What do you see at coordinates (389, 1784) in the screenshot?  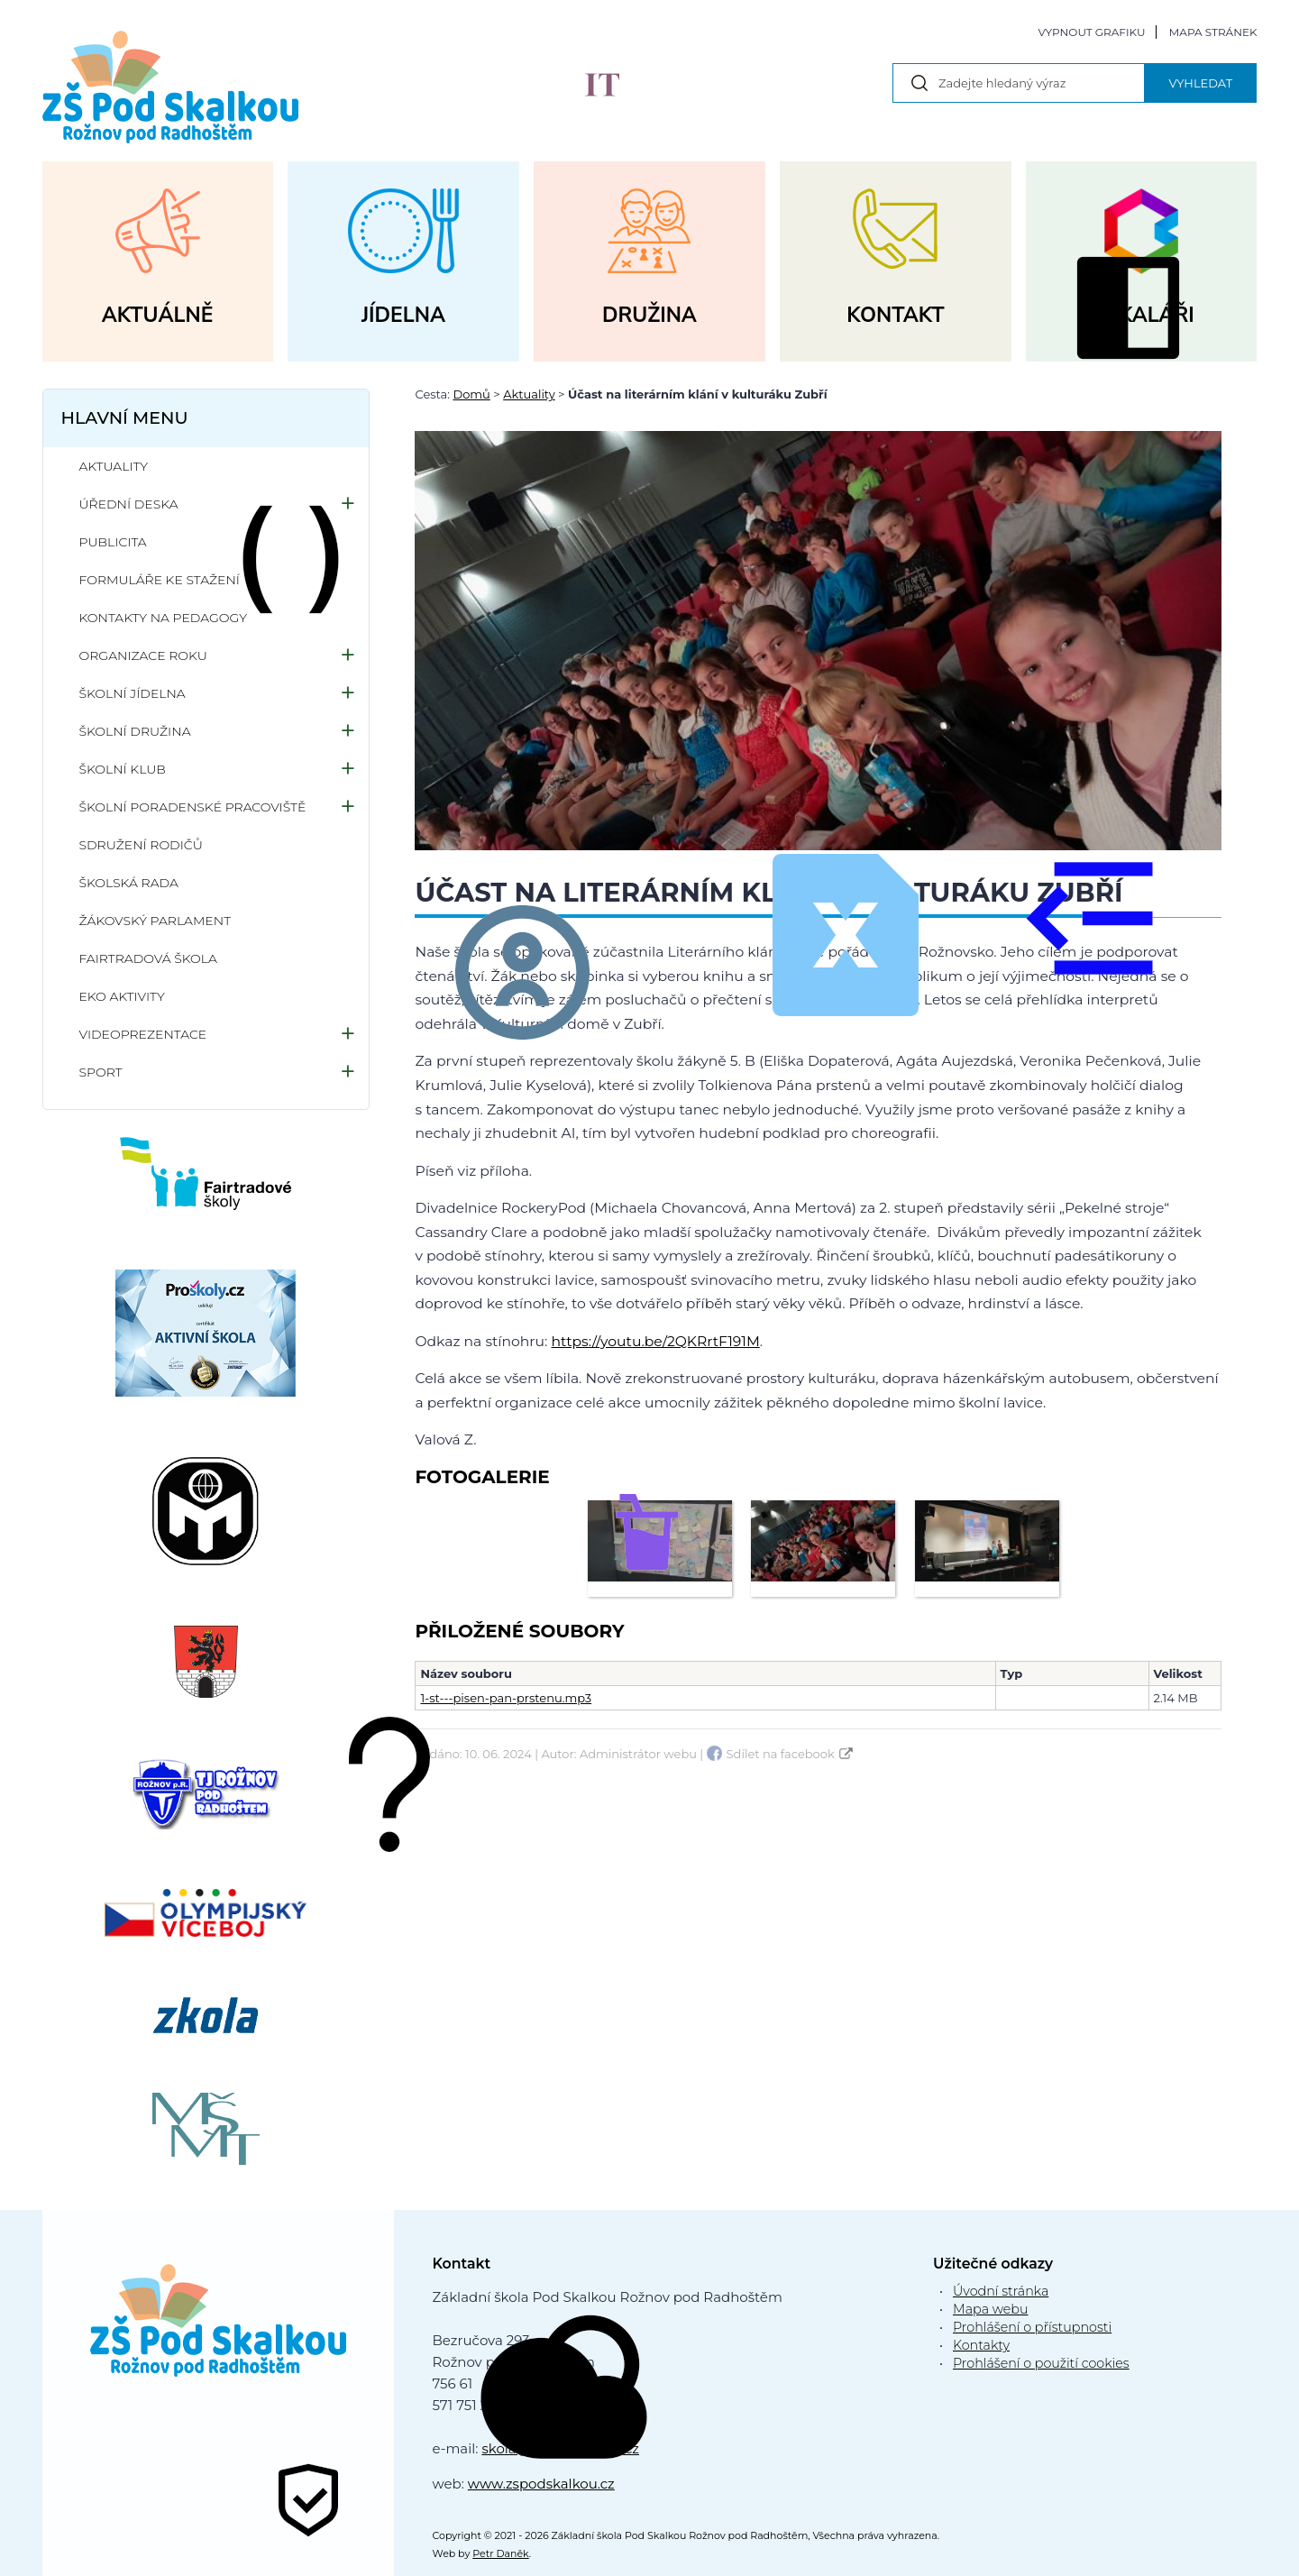 I see `access help or support information` at bounding box center [389, 1784].